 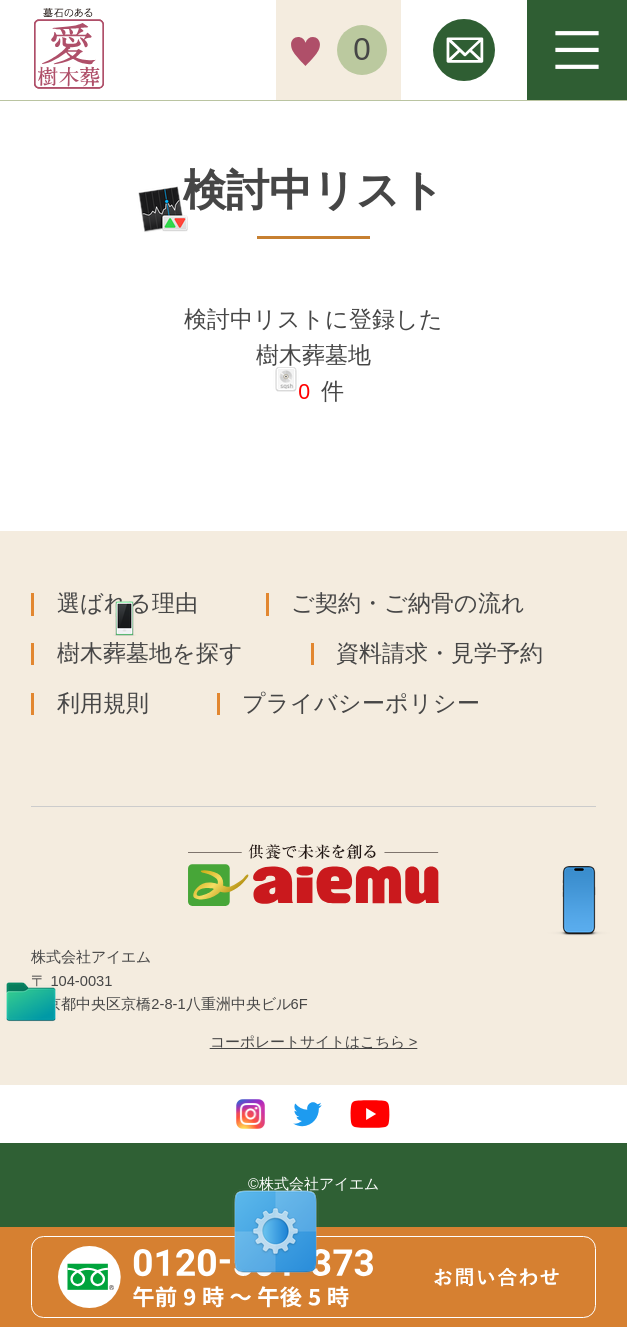 What do you see at coordinates (579, 901) in the screenshot?
I see `iPhone 16 Pro device icon` at bounding box center [579, 901].